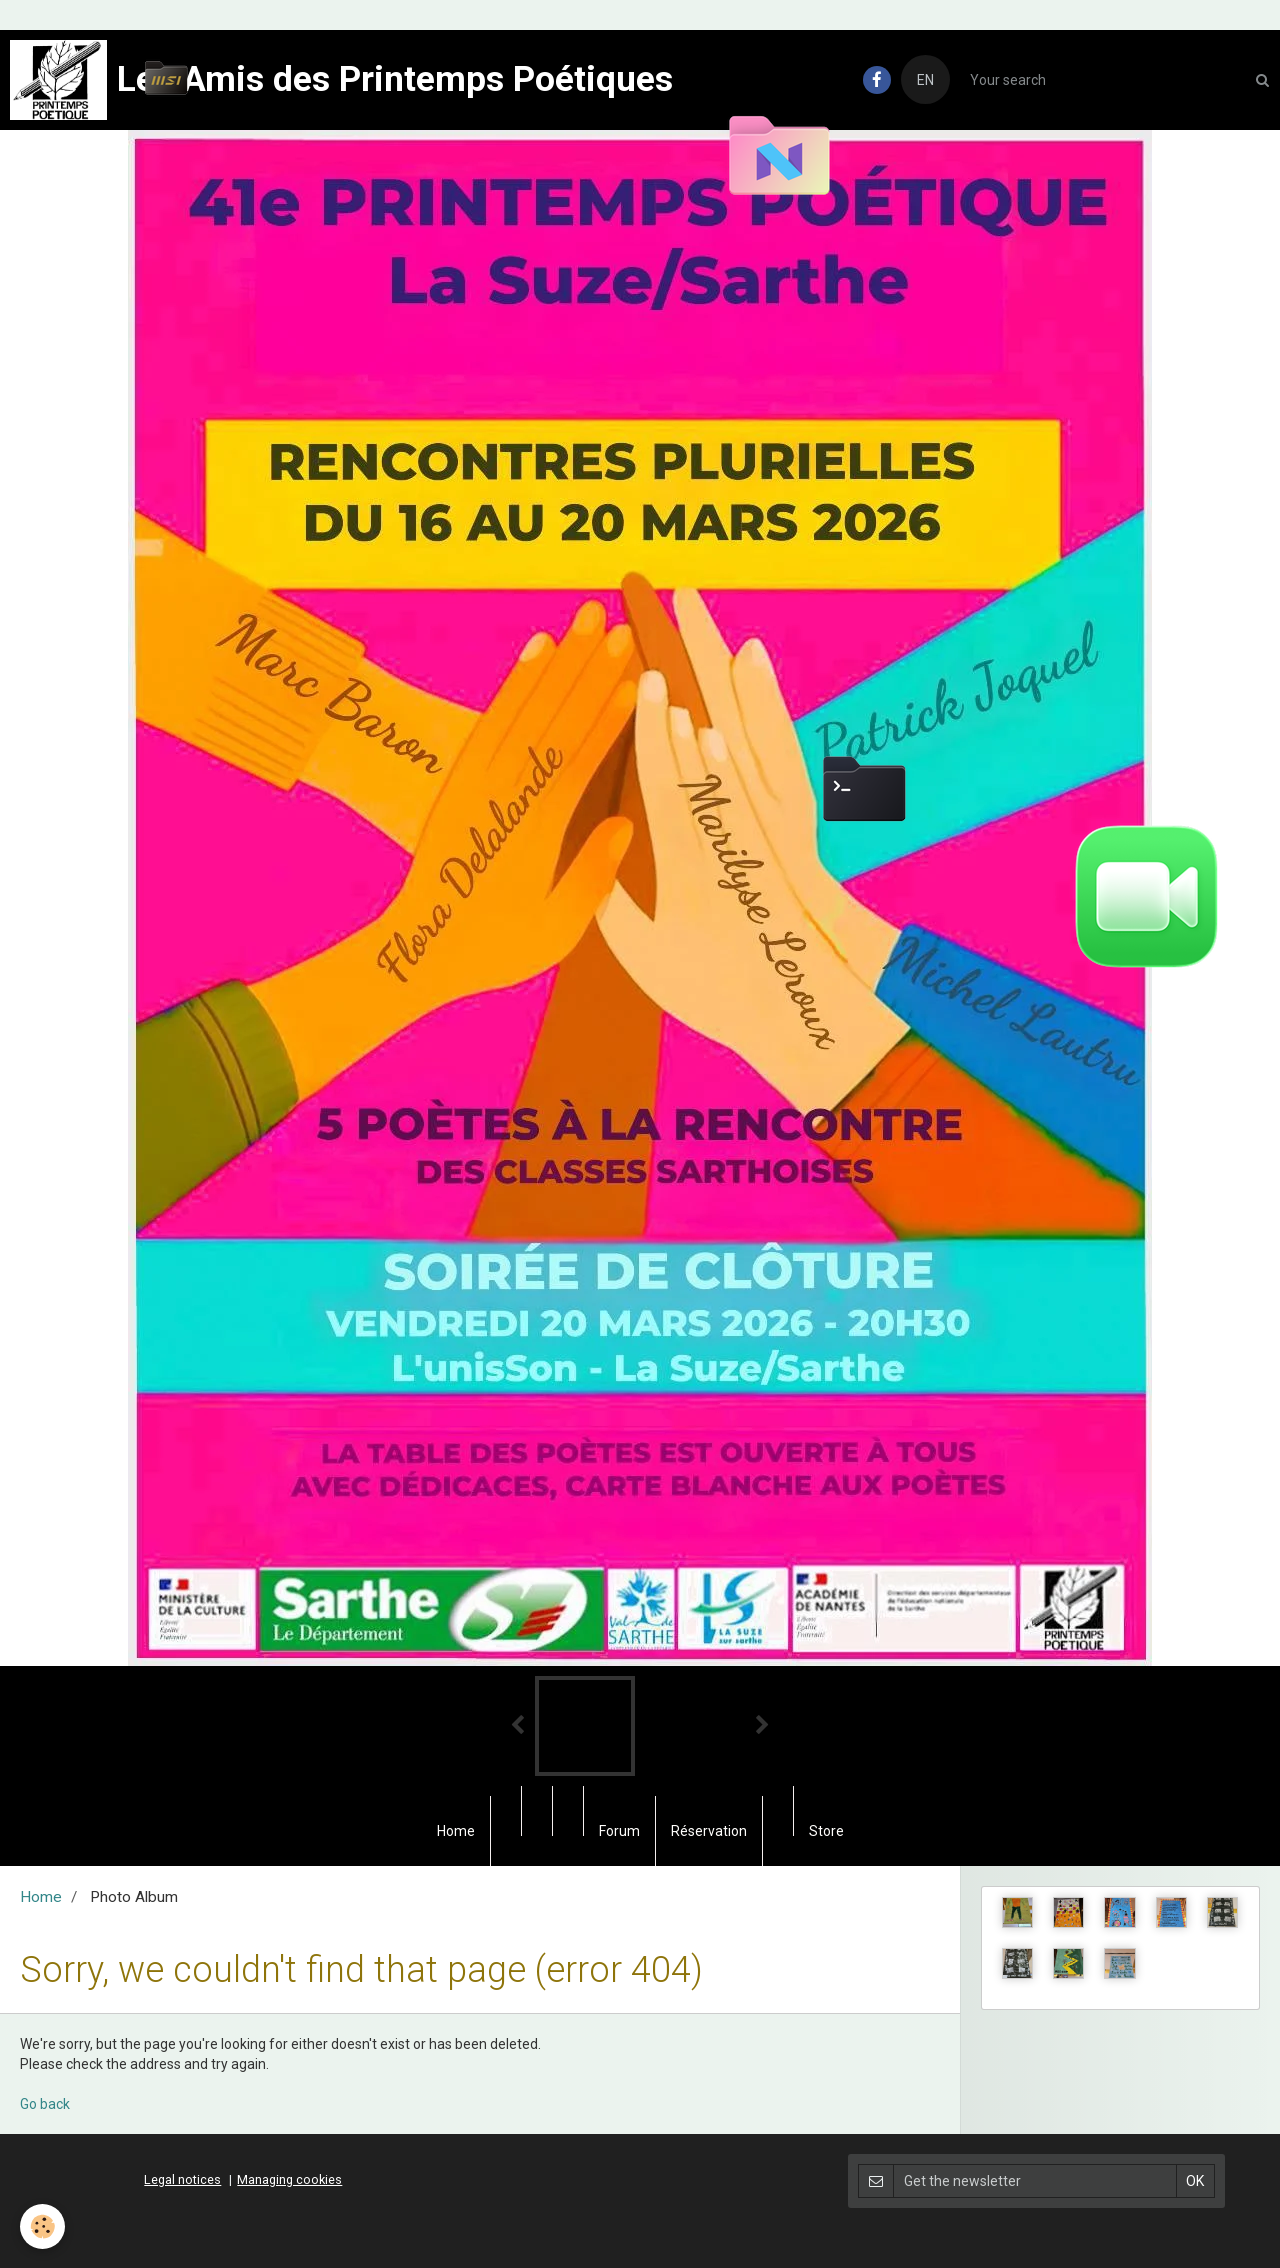  Describe the element at coordinates (779, 158) in the screenshot. I see `open android nougat files folder` at that location.